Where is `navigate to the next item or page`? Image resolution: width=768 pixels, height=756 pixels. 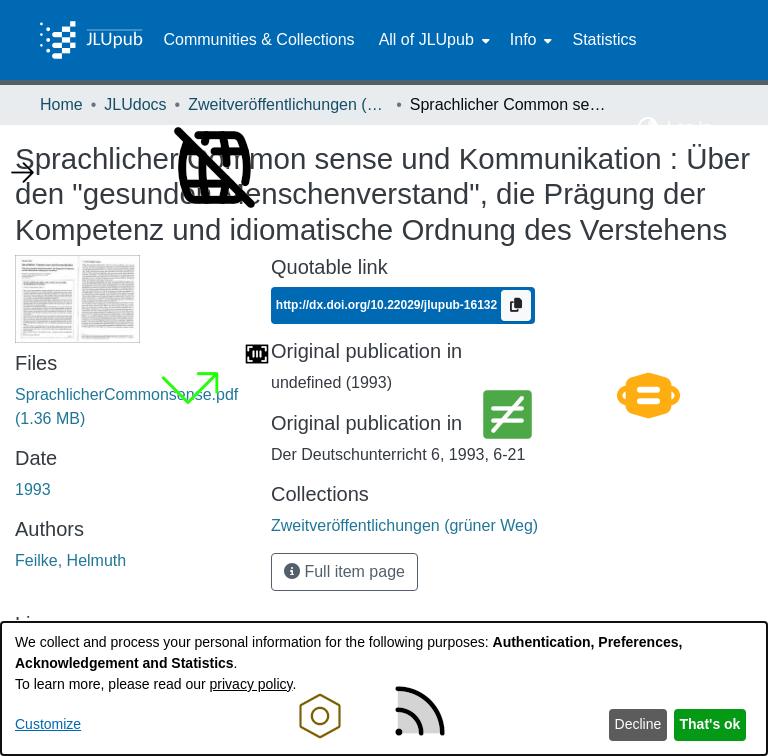
navigate to the next item or page is located at coordinates (22, 172).